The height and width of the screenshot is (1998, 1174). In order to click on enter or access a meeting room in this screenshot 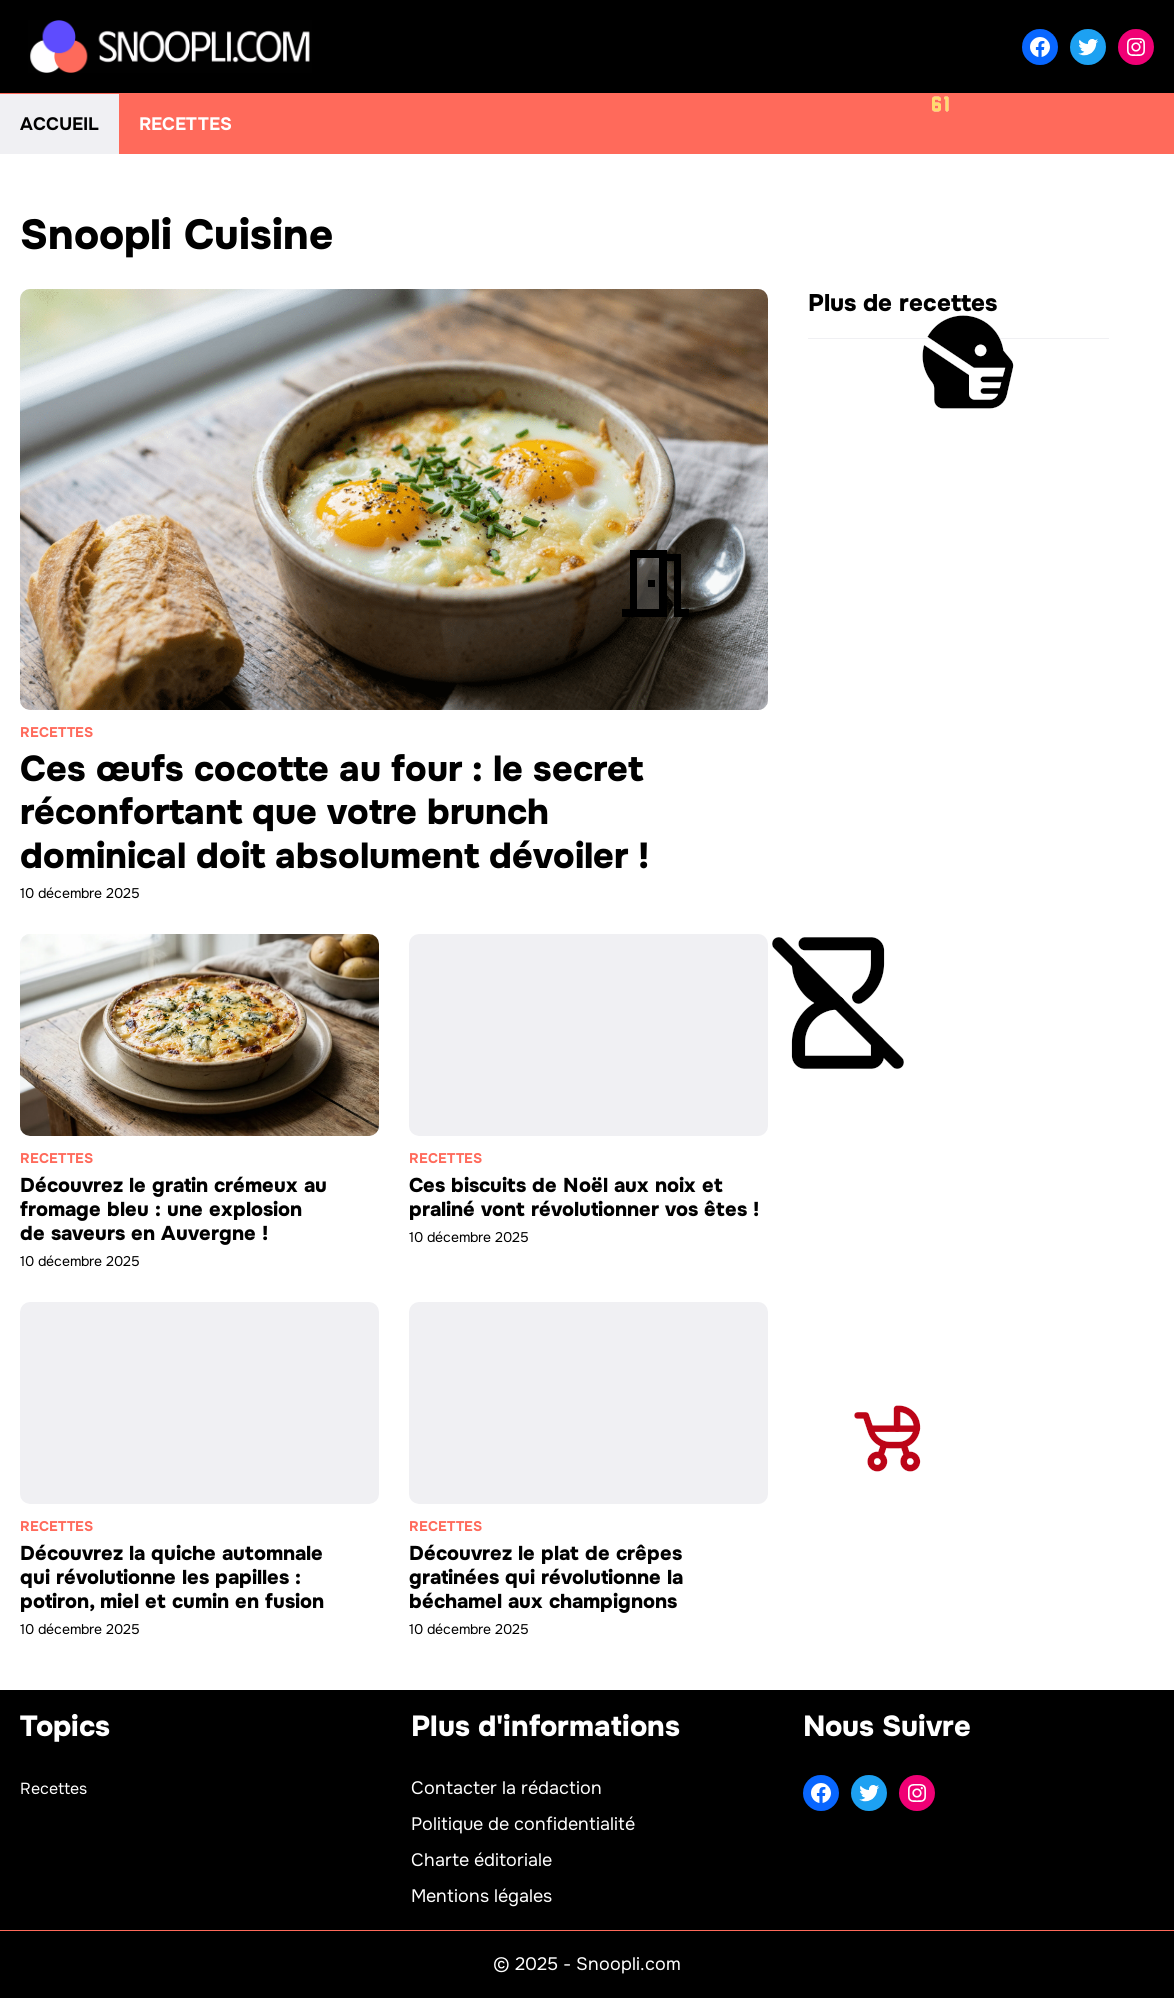, I will do `click(655, 583)`.